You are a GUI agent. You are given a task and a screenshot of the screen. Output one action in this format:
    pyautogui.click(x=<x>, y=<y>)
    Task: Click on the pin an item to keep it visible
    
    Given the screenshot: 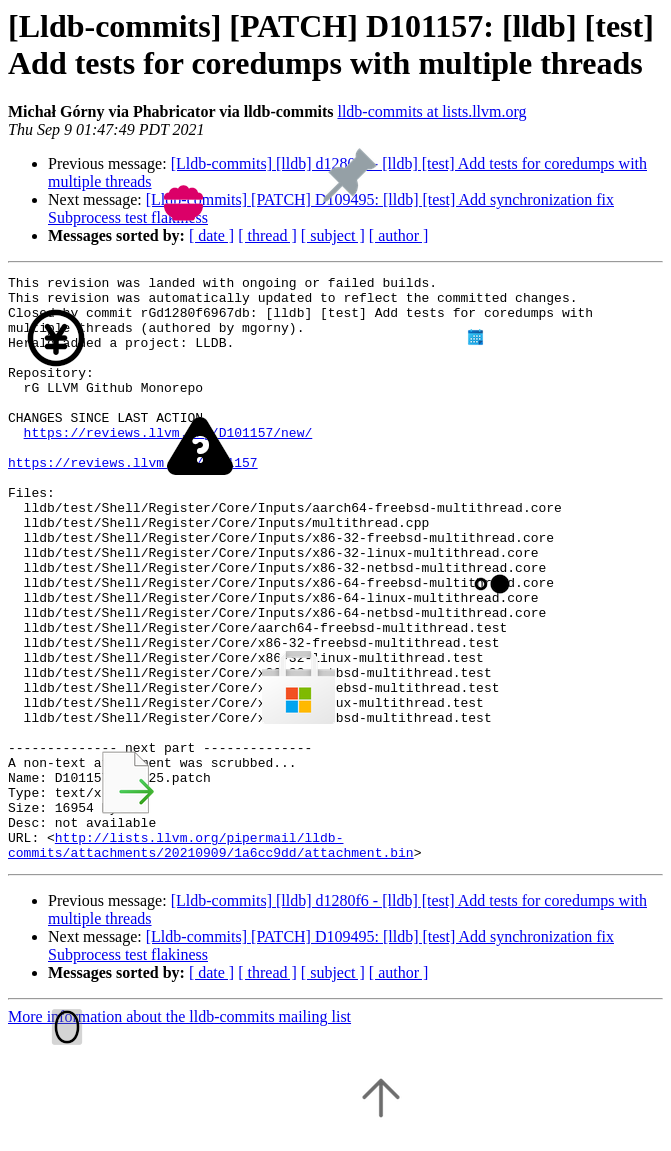 What is the action you would take?
    pyautogui.click(x=350, y=175)
    